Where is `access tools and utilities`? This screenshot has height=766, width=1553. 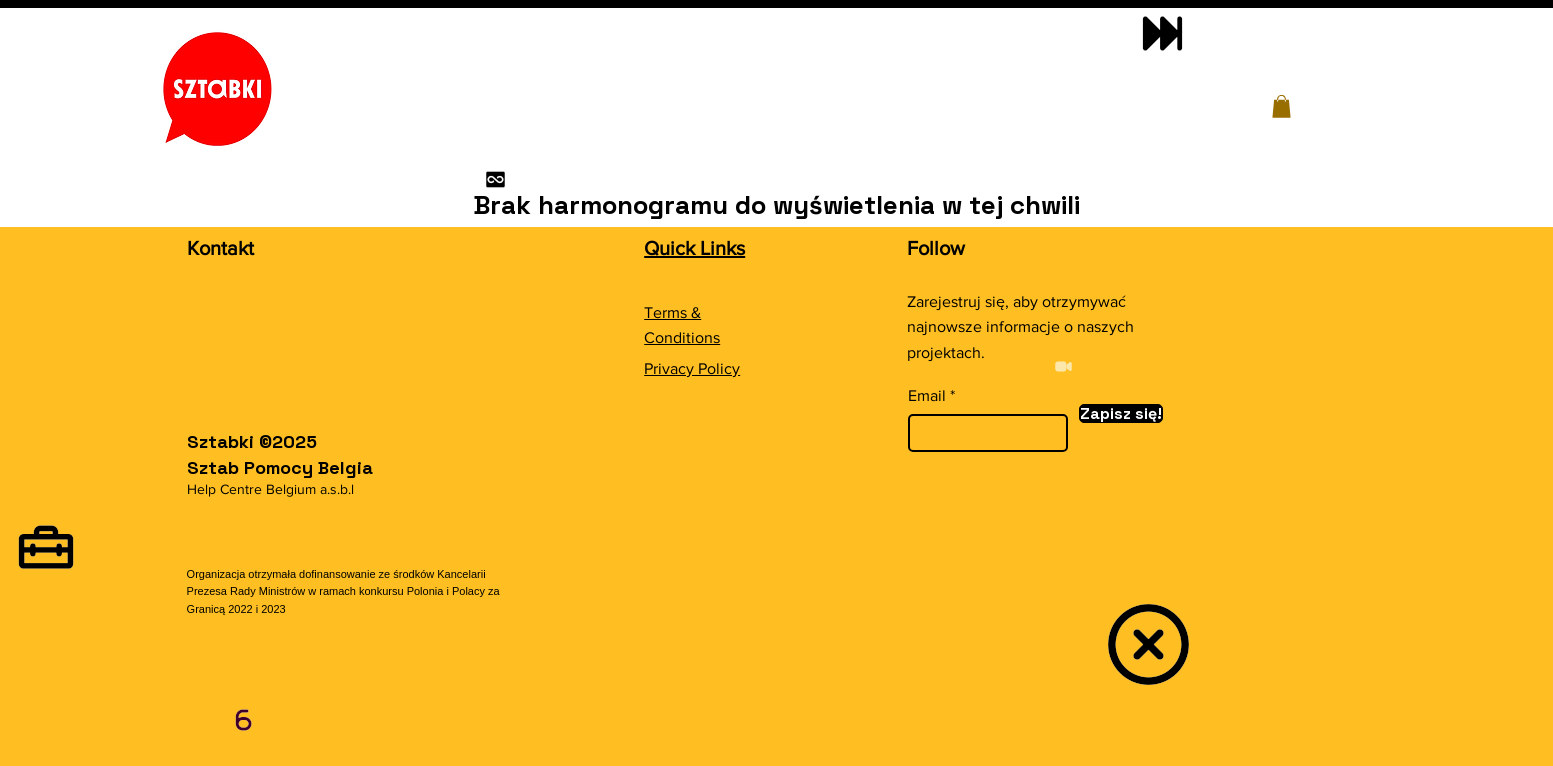 access tools and utilities is located at coordinates (46, 549).